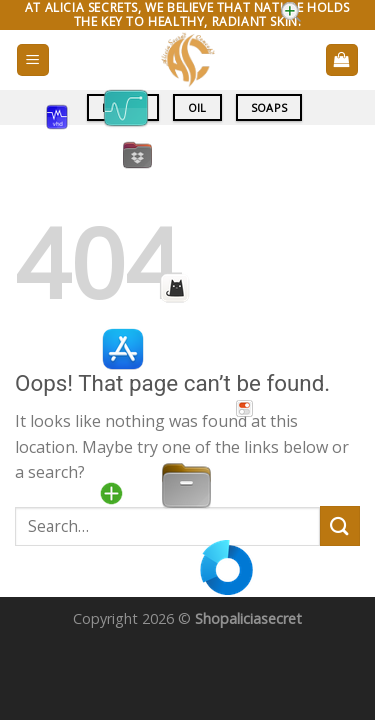  I want to click on open desktop preferences or settings, so click(244, 408).